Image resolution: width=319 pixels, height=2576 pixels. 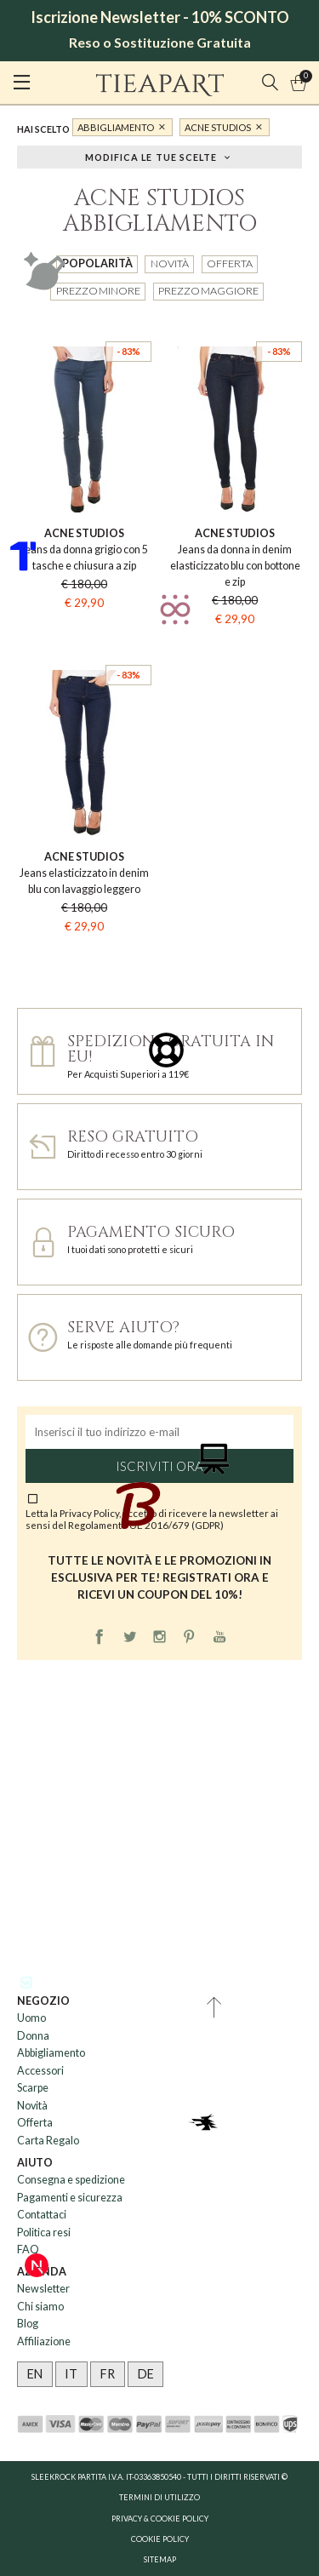 What do you see at coordinates (214, 1458) in the screenshot?
I see `create a new artboard` at bounding box center [214, 1458].